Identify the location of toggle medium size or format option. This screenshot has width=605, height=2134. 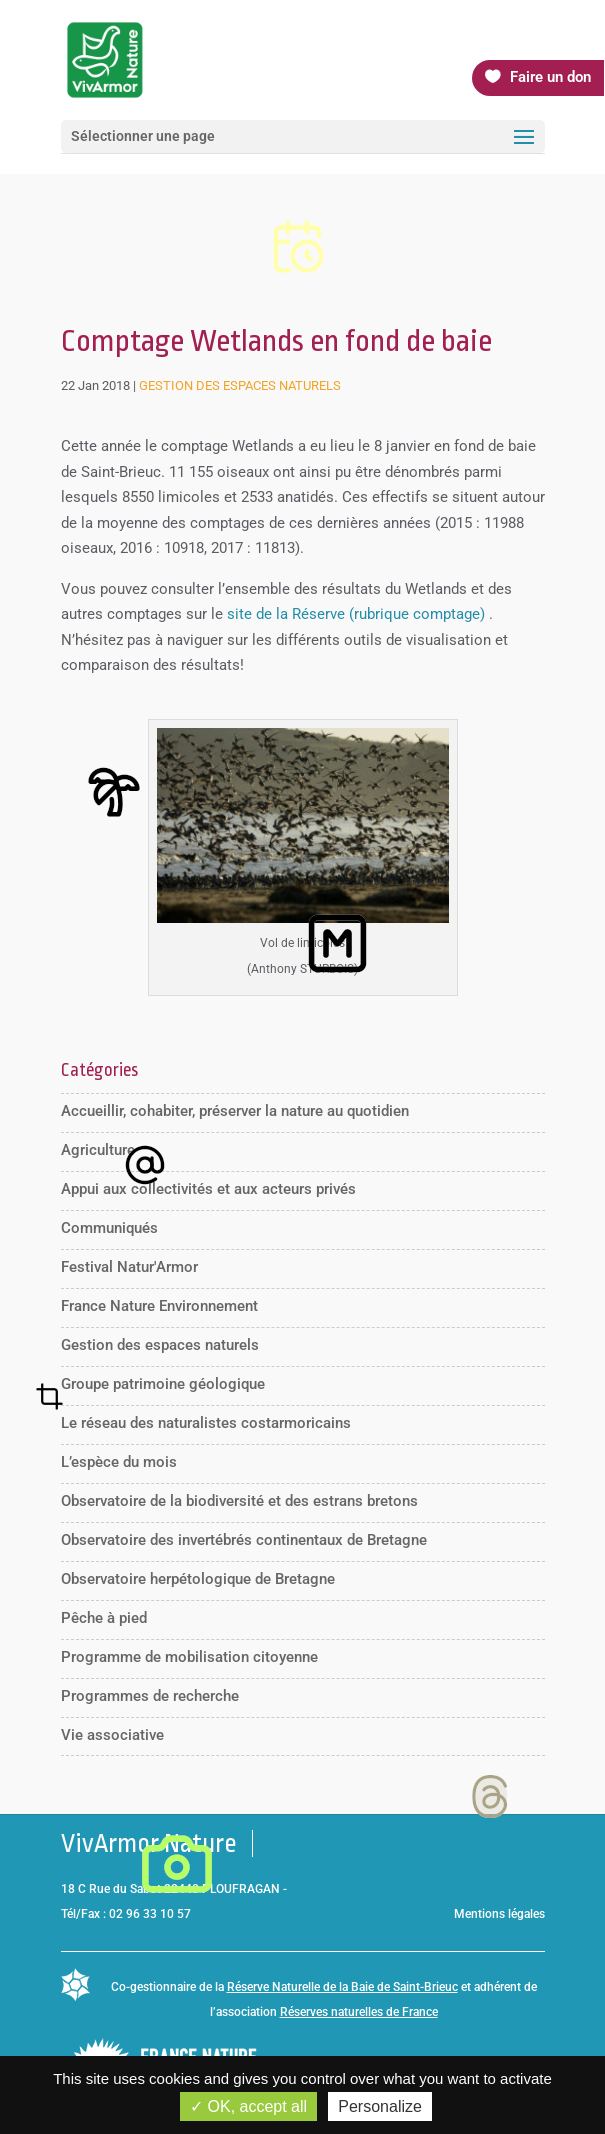
(337, 943).